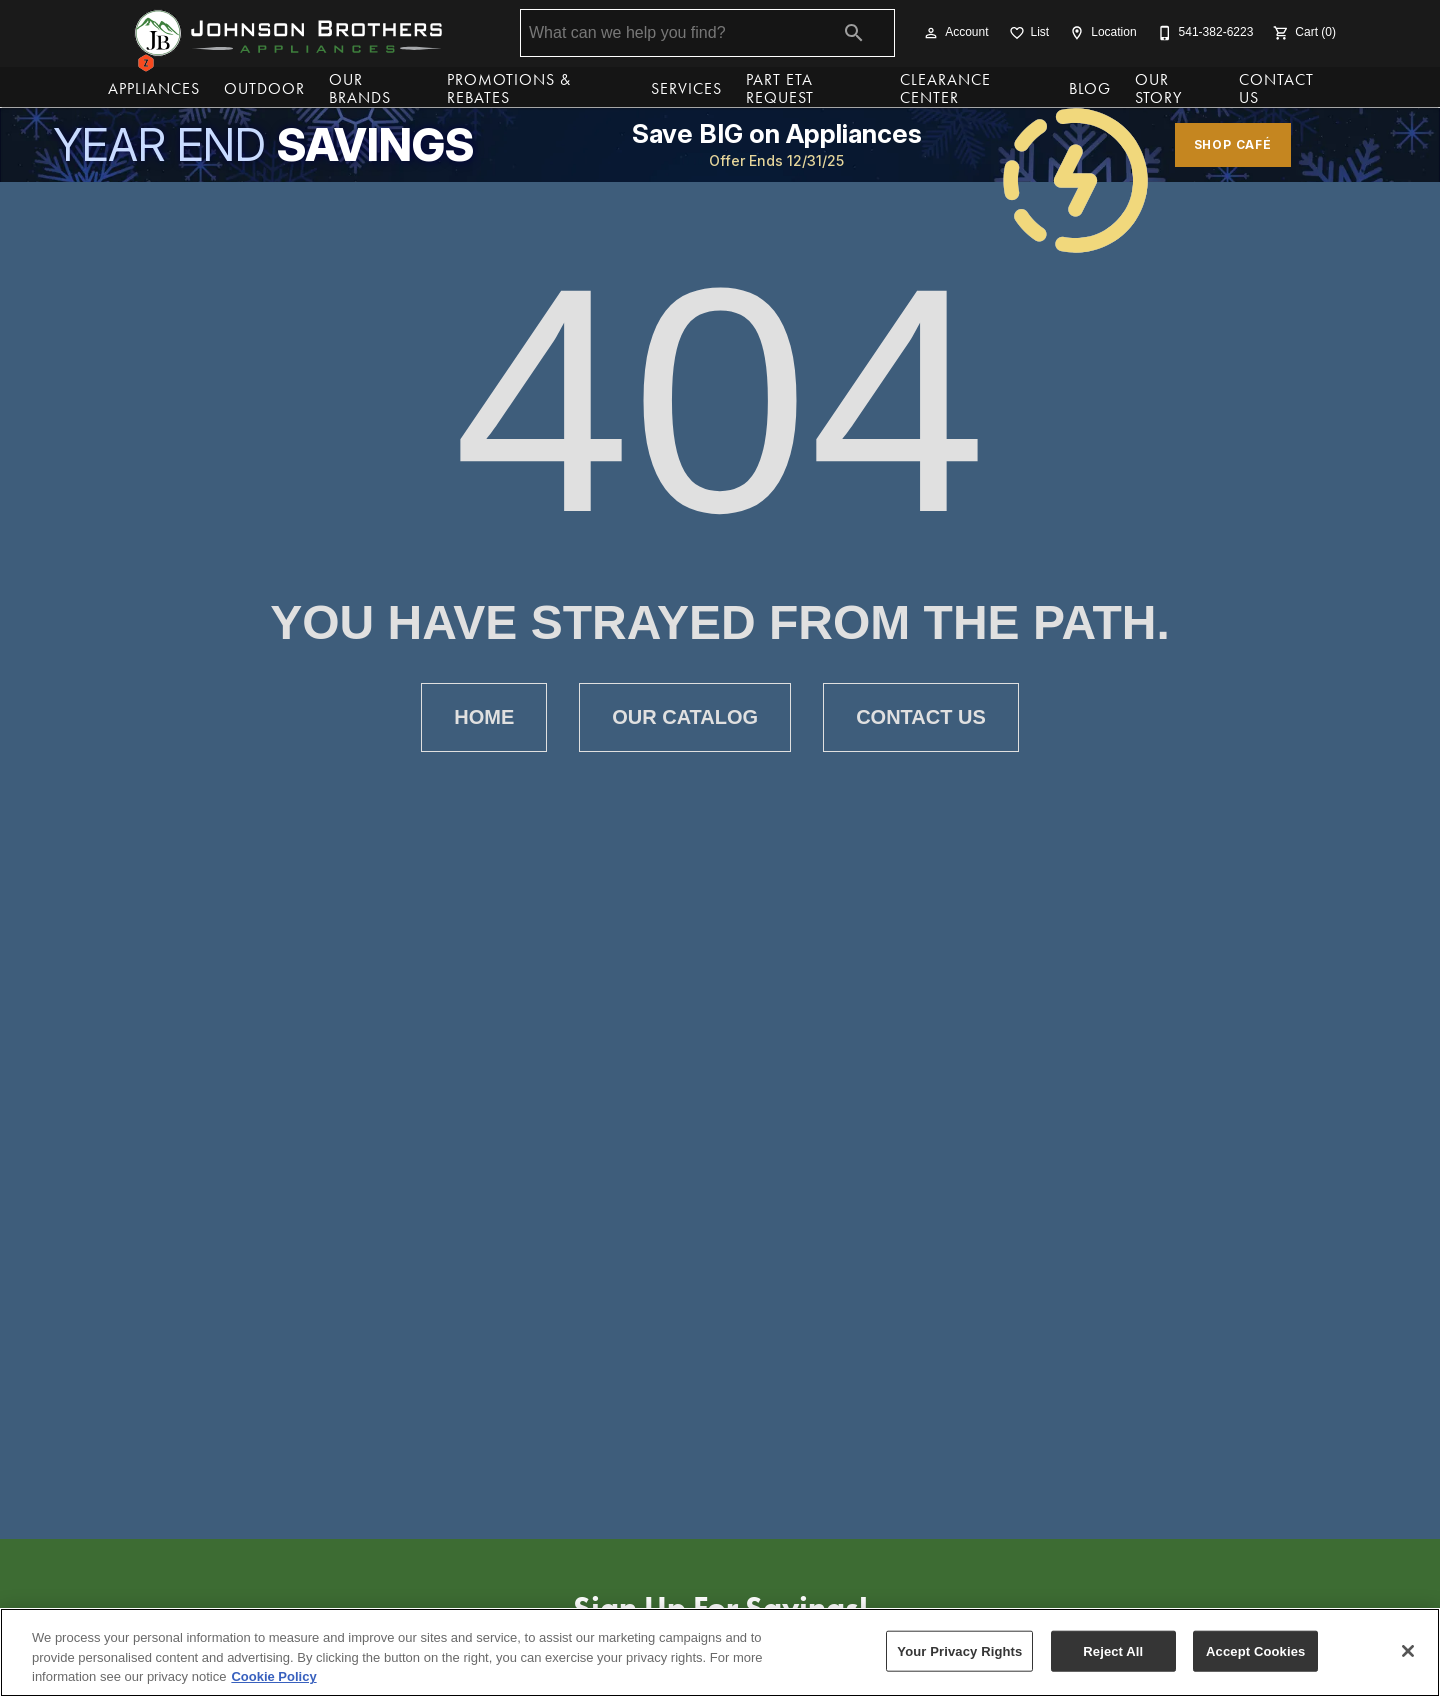 This screenshot has width=1440, height=1697. Describe the element at coordinates (1075, 180) in the screenshot. I see `battery is currently charging` at that location.